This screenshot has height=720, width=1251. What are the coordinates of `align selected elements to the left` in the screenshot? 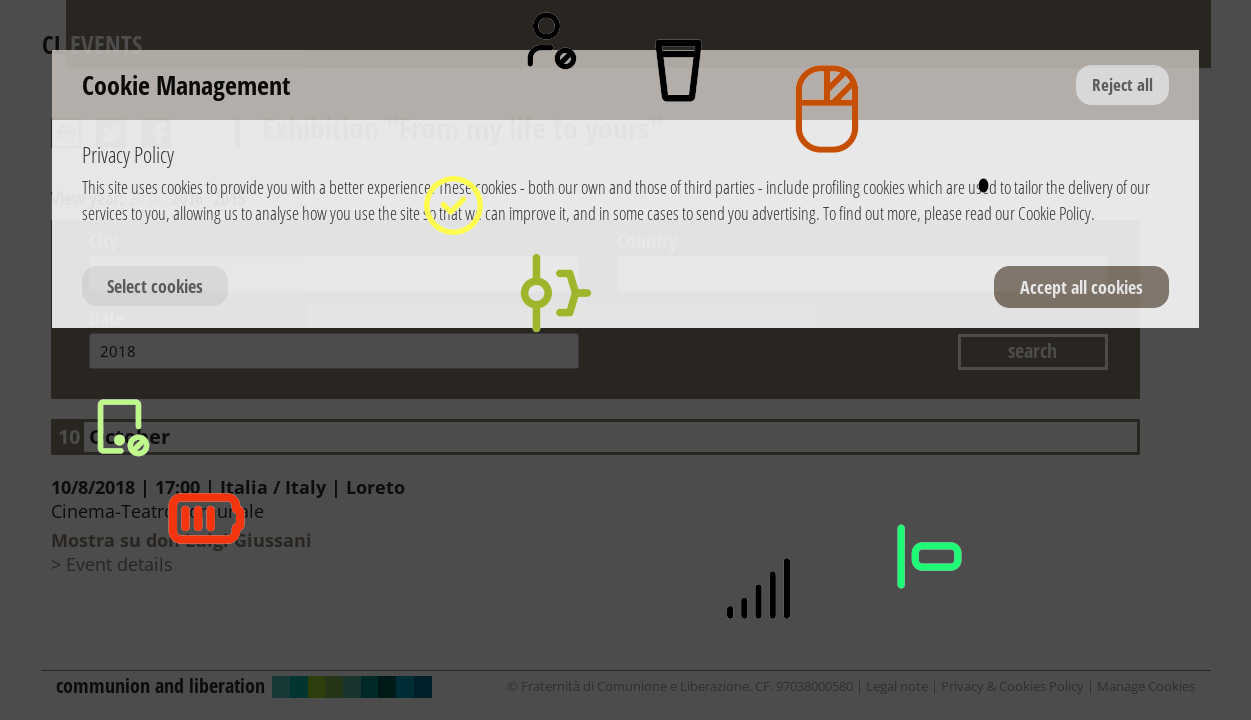 It's located at (929, 556).